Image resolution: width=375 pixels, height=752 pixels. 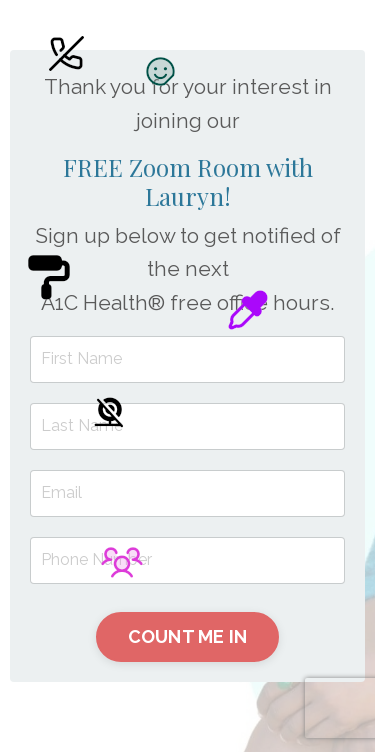 What do you see at coordinates (110, 413) in the screenshot?
I see `camera is disabled or turned off` at bounding box center [110, 413].